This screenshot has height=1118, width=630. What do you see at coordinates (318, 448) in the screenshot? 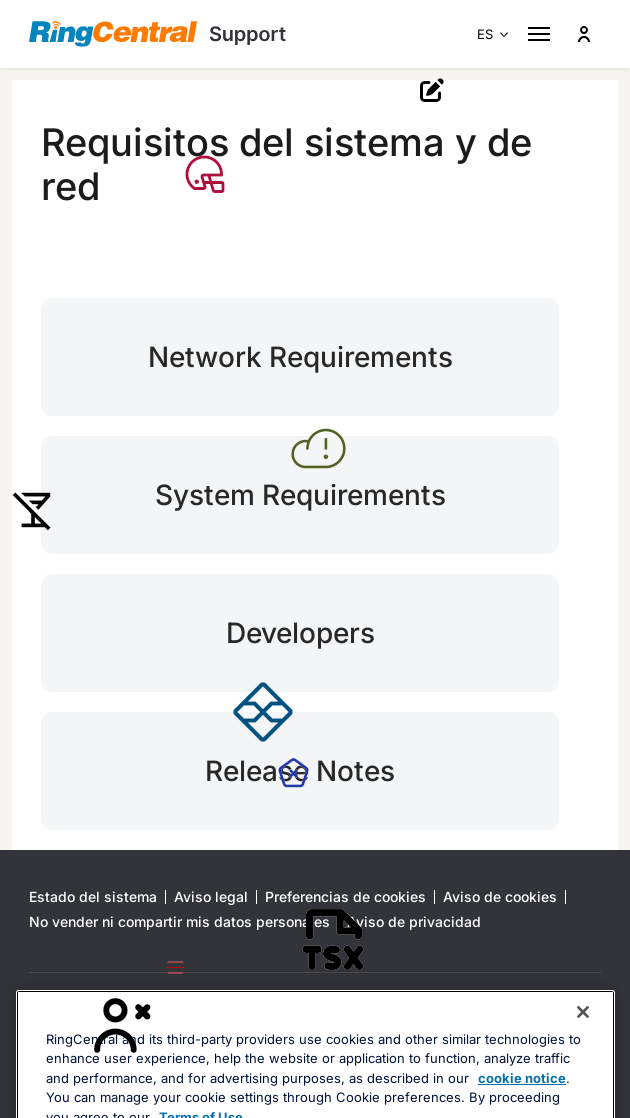
I see `cloud storage warning or issue detected` at bounding box center [318, 448].